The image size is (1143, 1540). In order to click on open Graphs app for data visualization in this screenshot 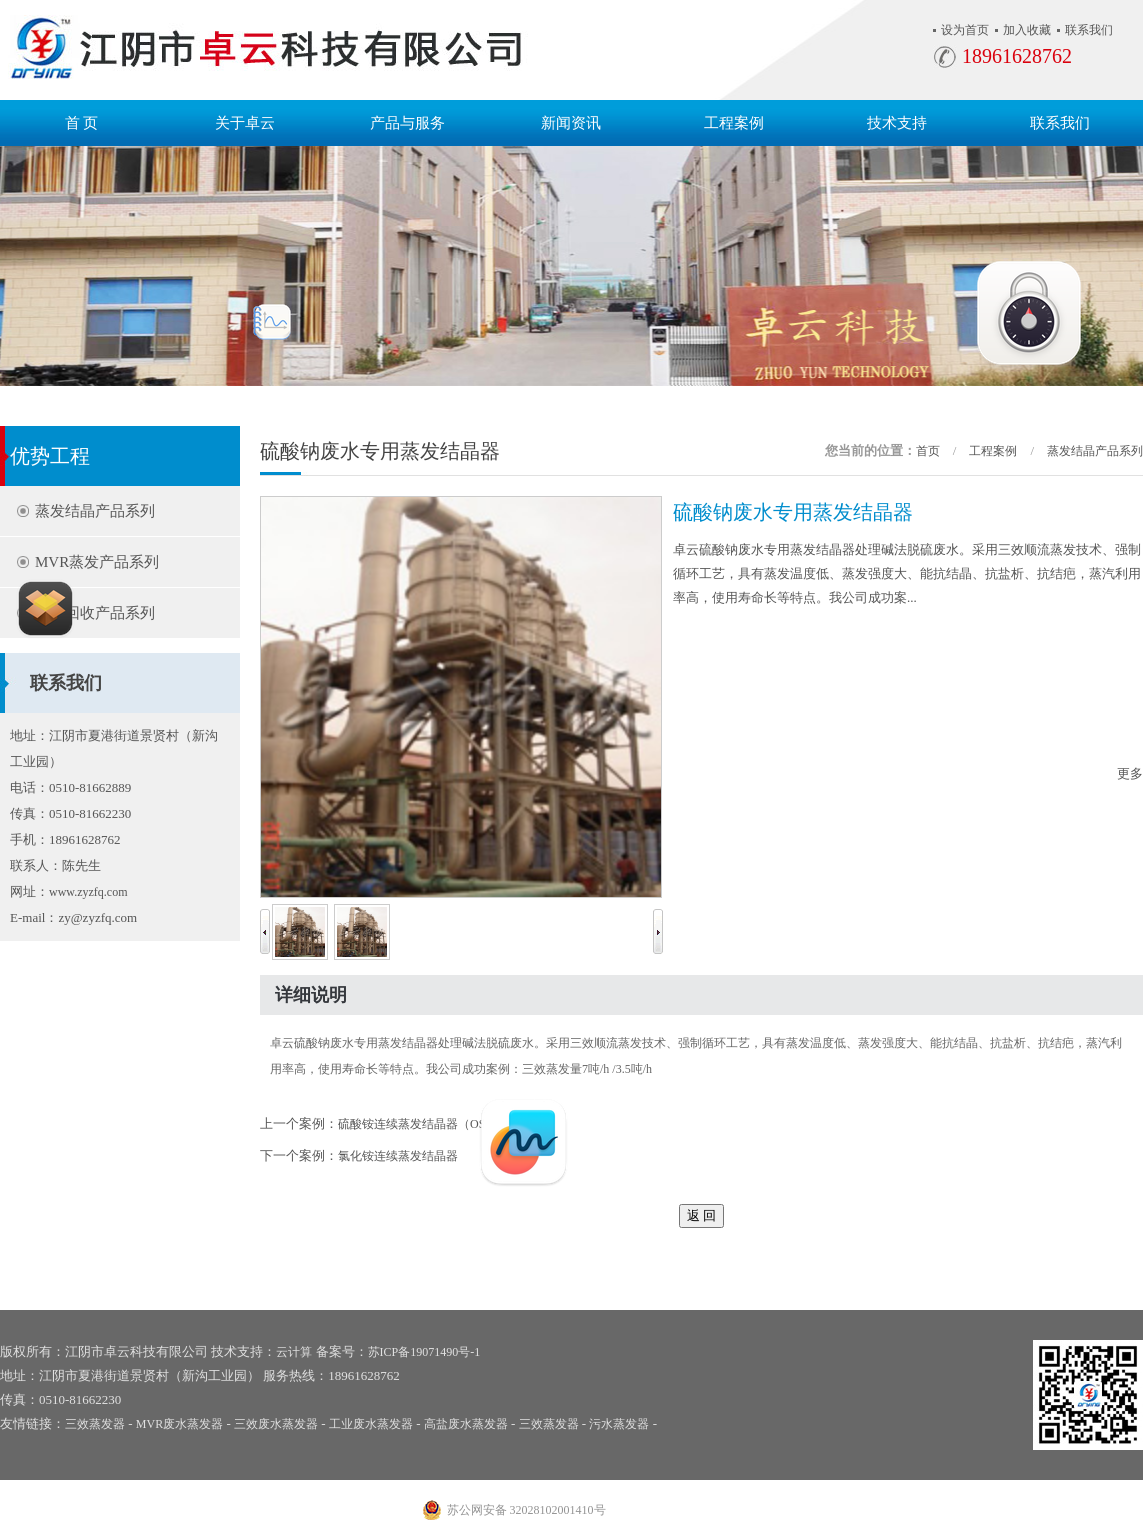, I will do `click(273, 322)`.